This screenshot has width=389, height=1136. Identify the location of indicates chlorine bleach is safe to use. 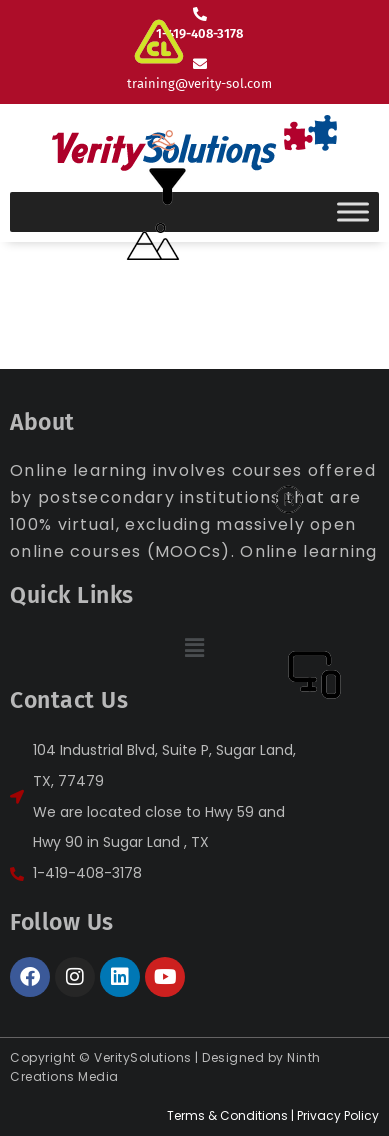
(159, 44).